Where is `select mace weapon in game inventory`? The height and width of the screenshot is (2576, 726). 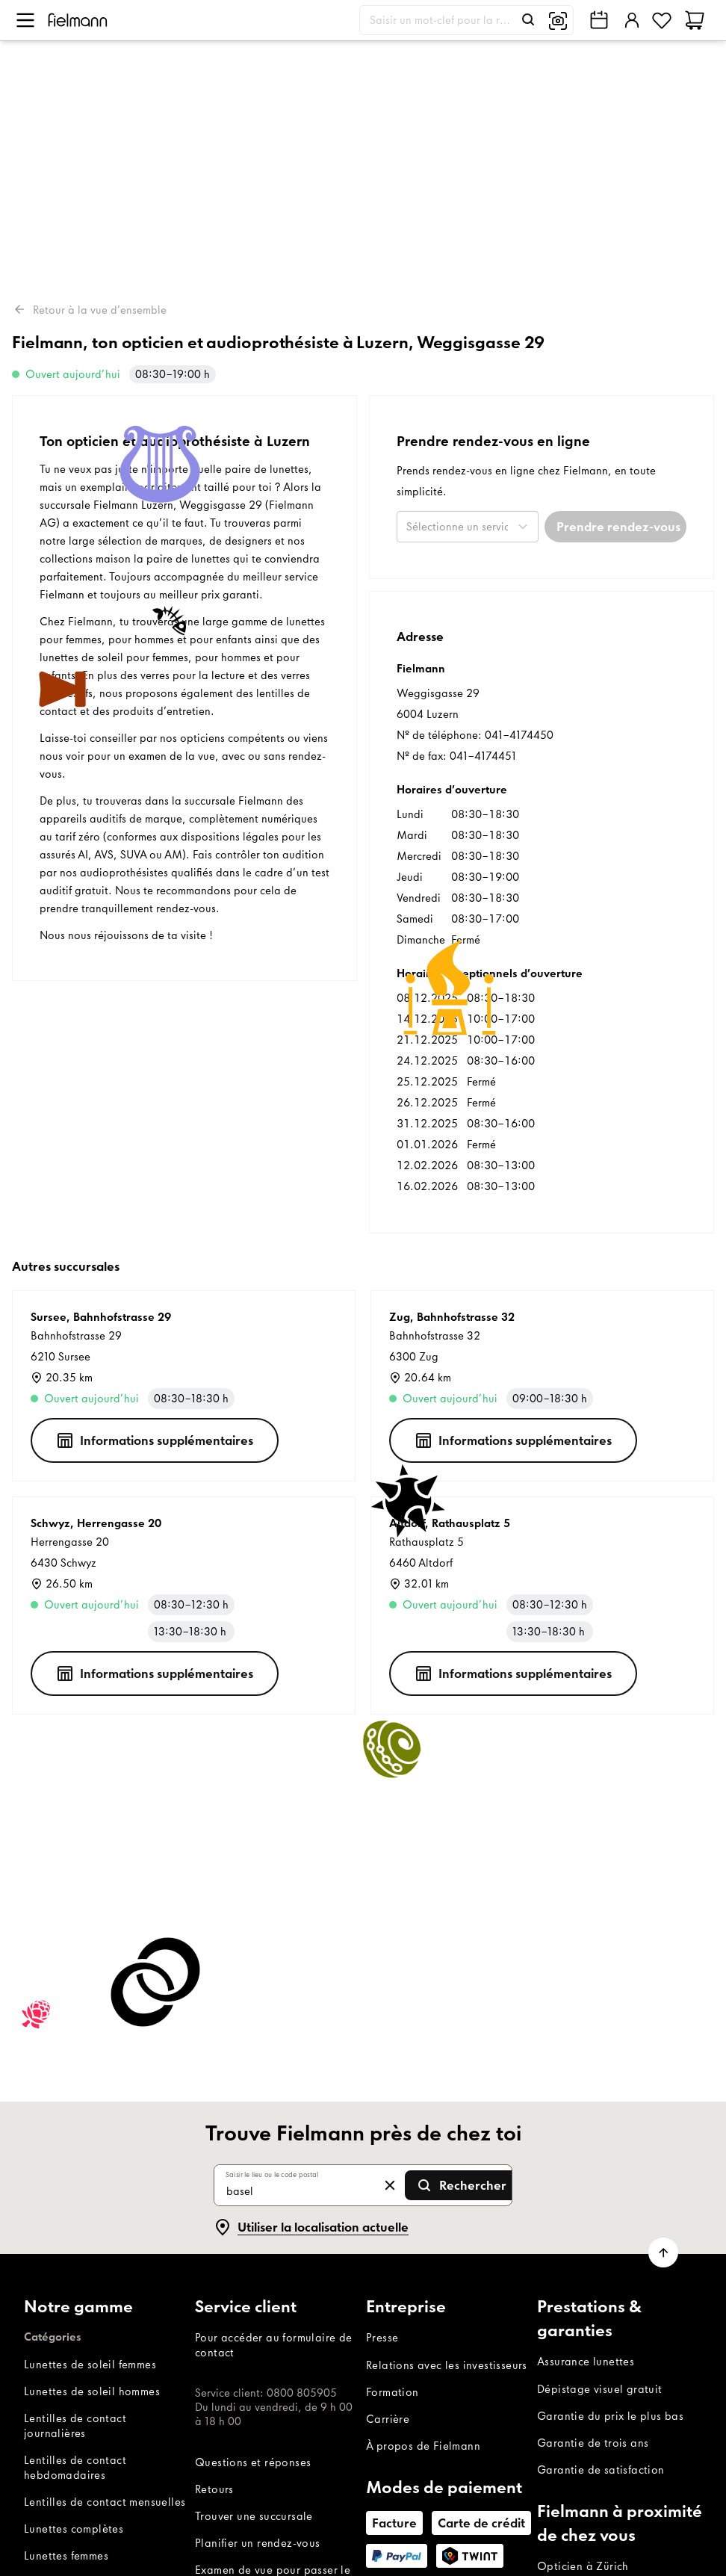 select mace weapon in game inventory is located at coordinates (408, 1501).